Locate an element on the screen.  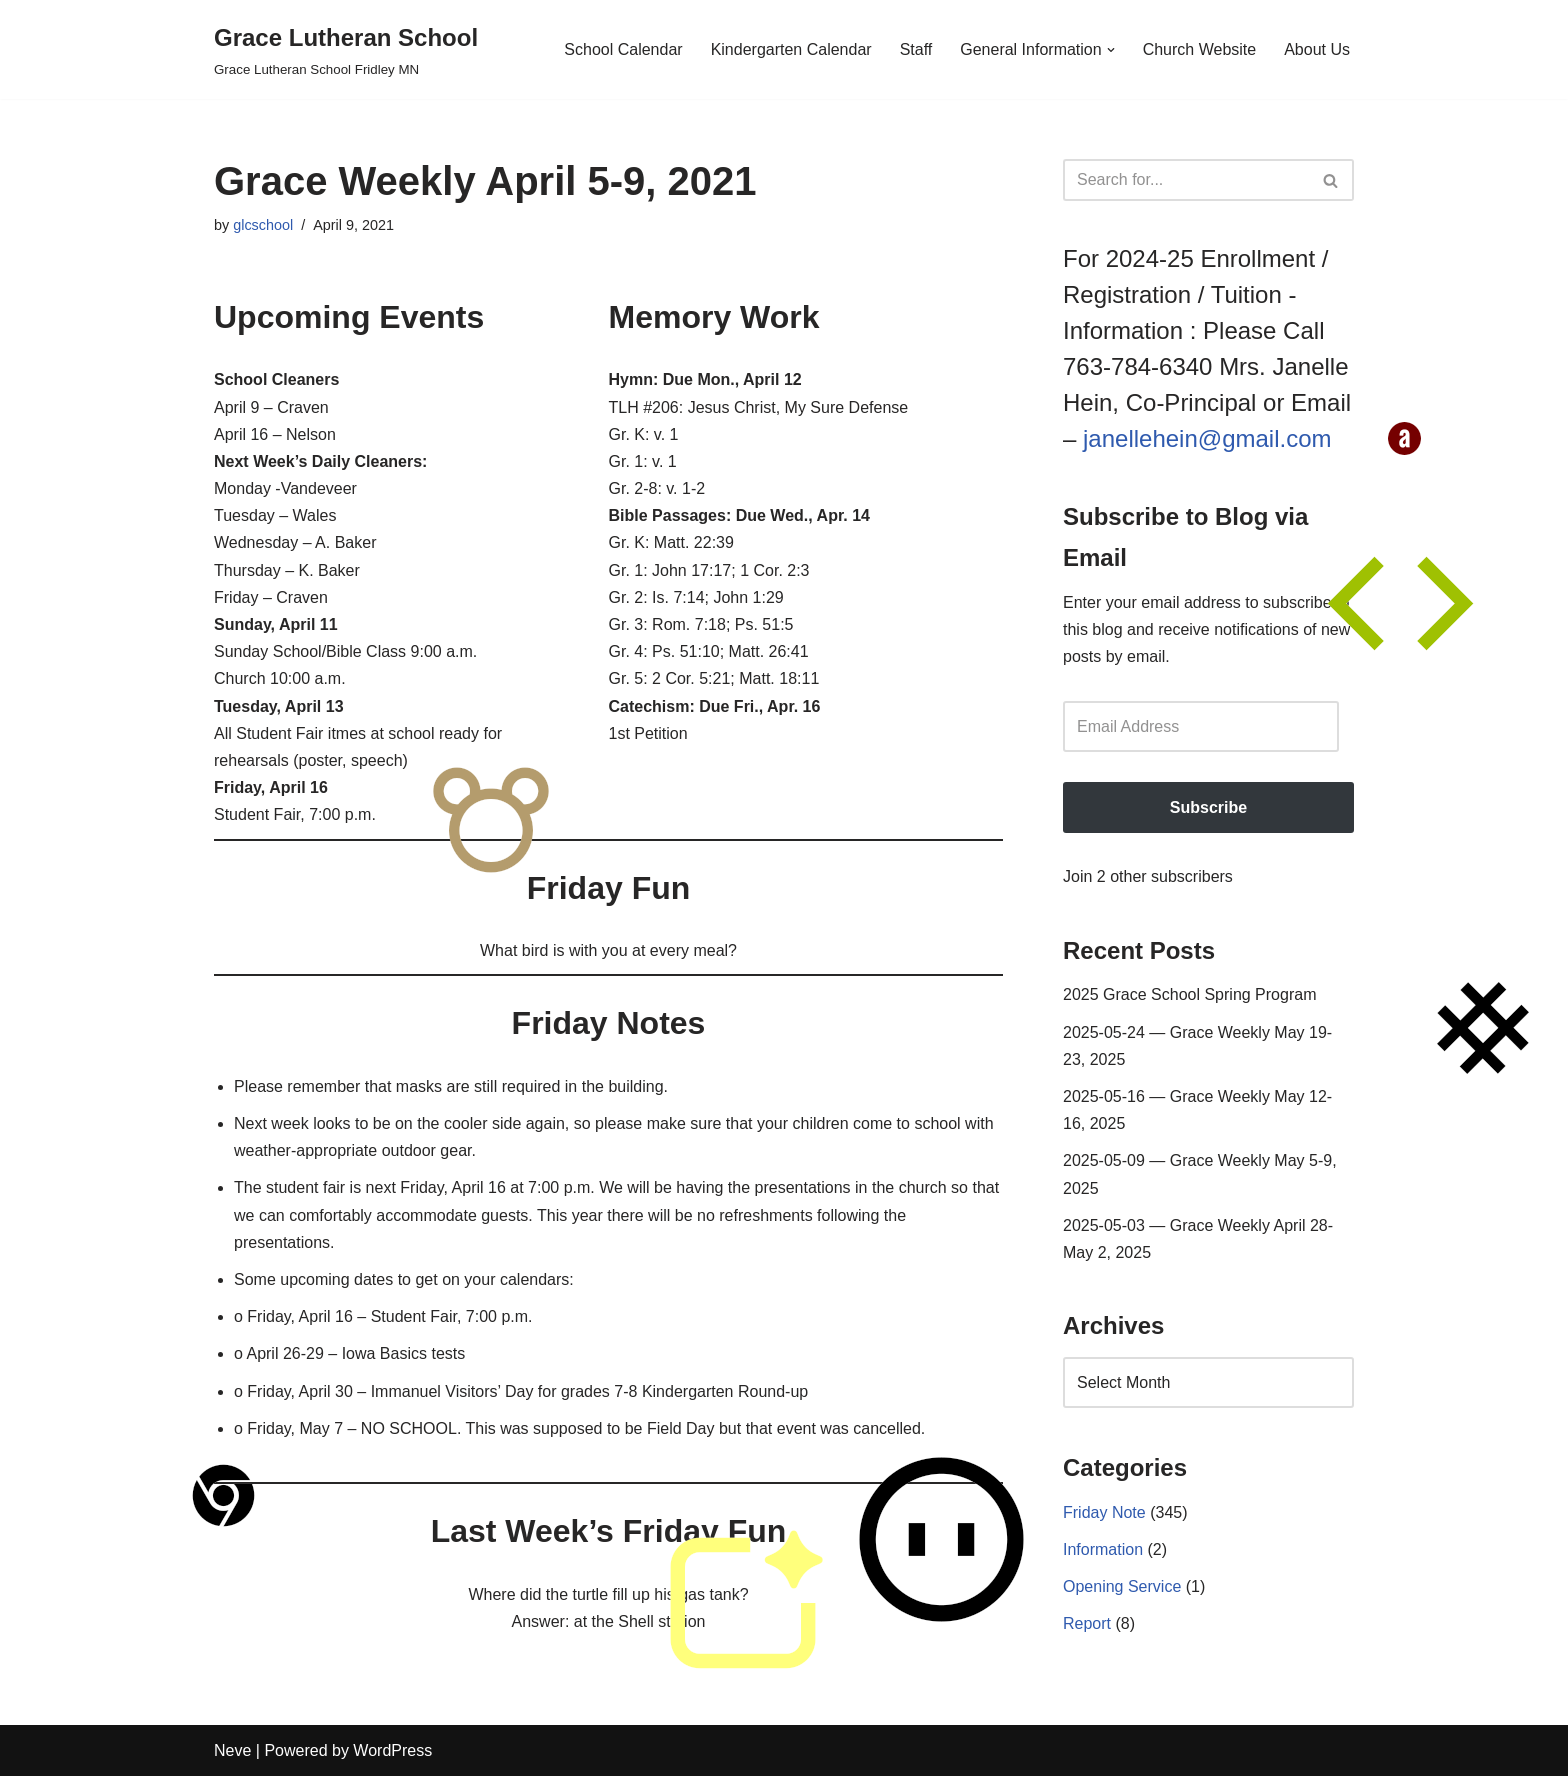
open google chrome browser is located at coordinates (223, 1495).